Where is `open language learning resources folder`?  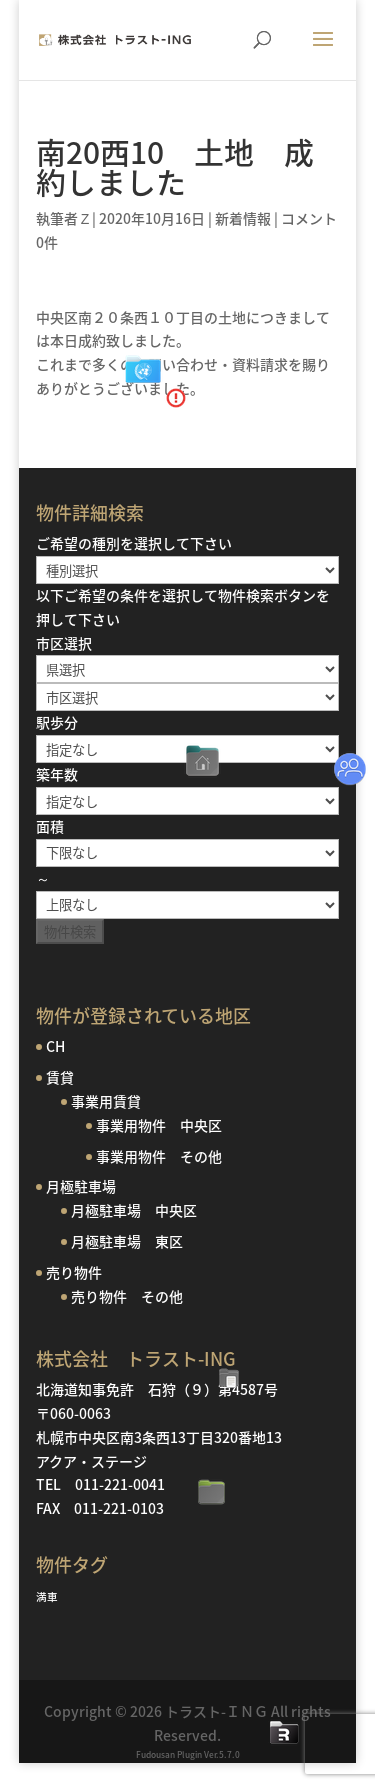 open language learning resources folder is located at coordinates (143, 370).